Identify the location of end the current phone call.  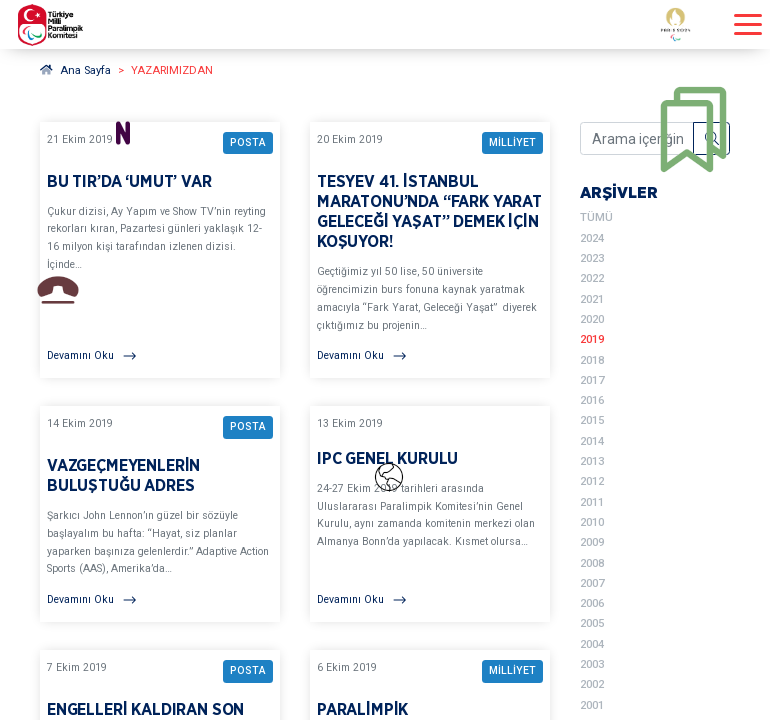
(58, 290).